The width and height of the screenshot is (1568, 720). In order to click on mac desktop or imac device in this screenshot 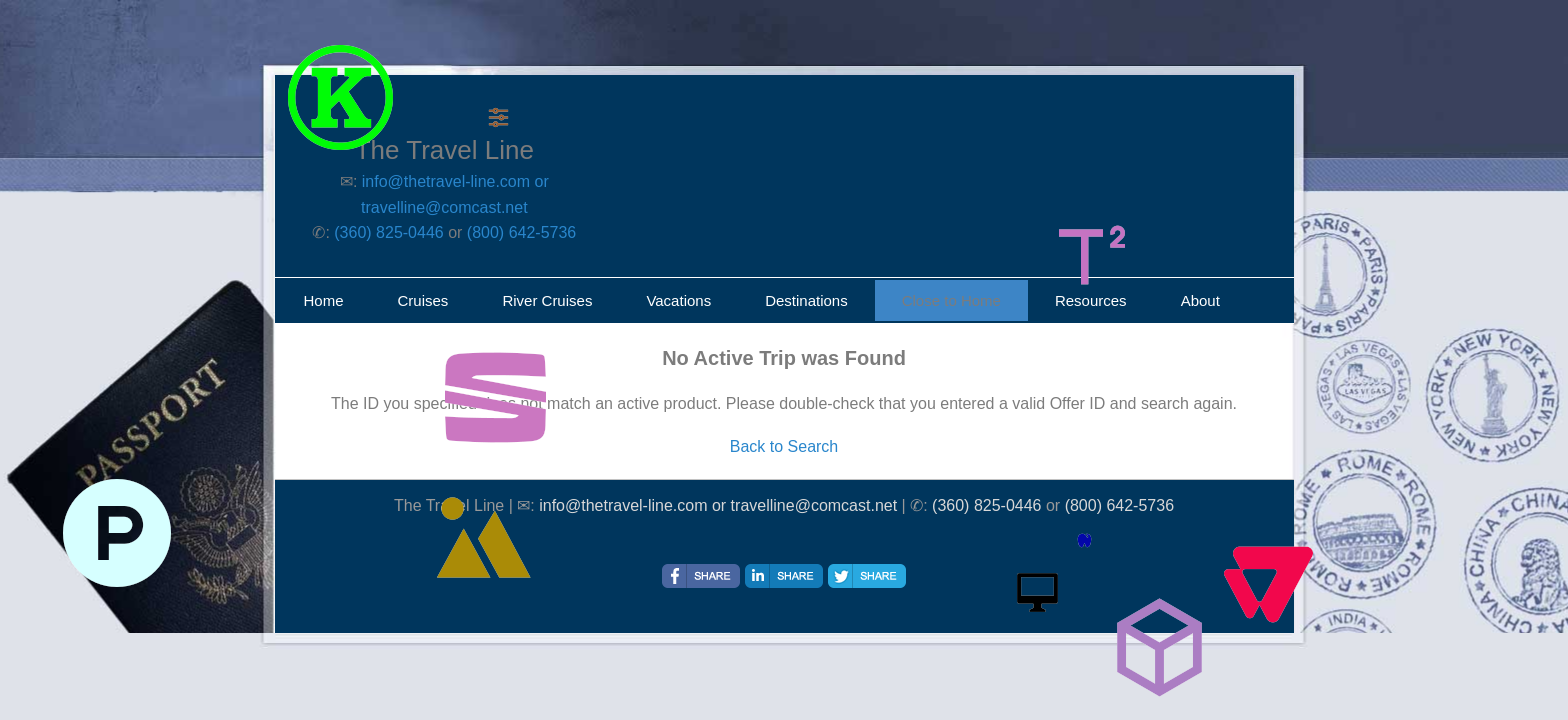, I will do `click(1037, 591)`.